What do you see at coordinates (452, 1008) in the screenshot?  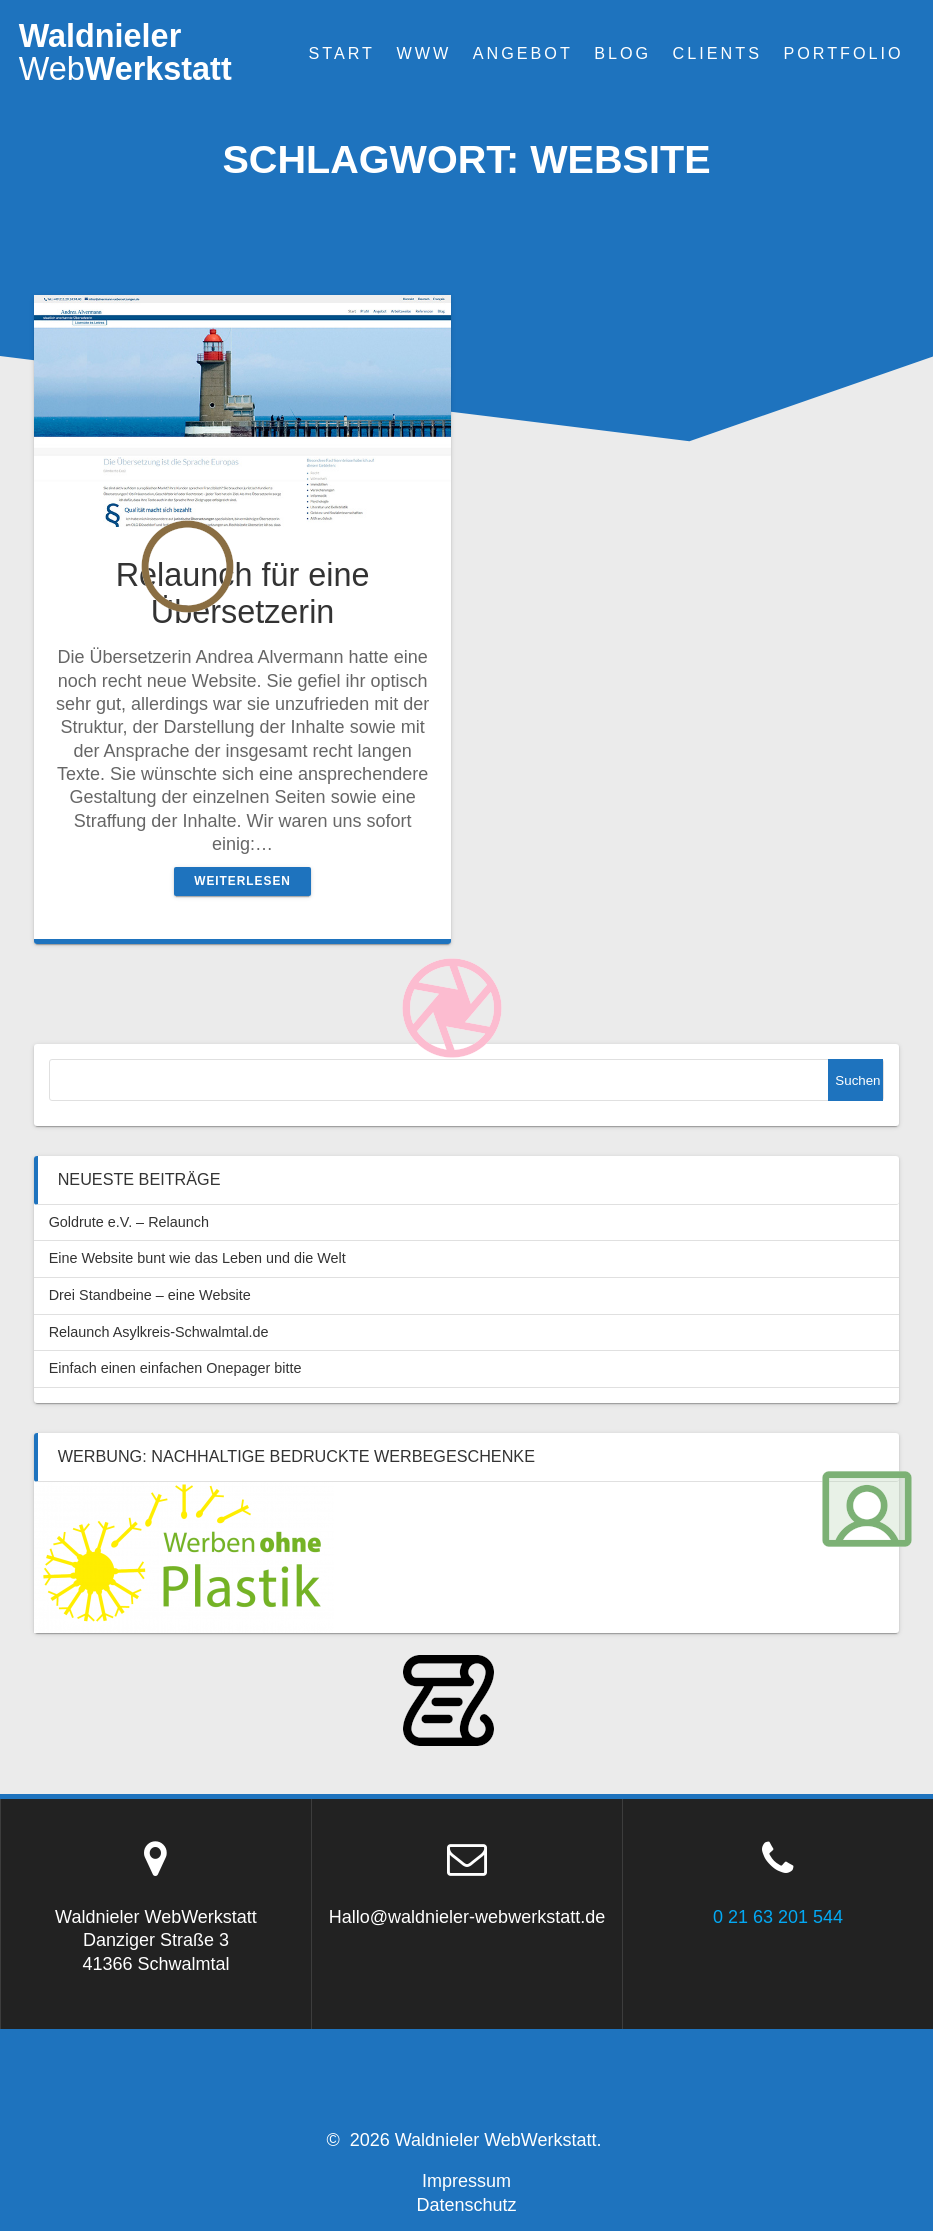 I see `open camera settings` at bounding box center [452, 1008].